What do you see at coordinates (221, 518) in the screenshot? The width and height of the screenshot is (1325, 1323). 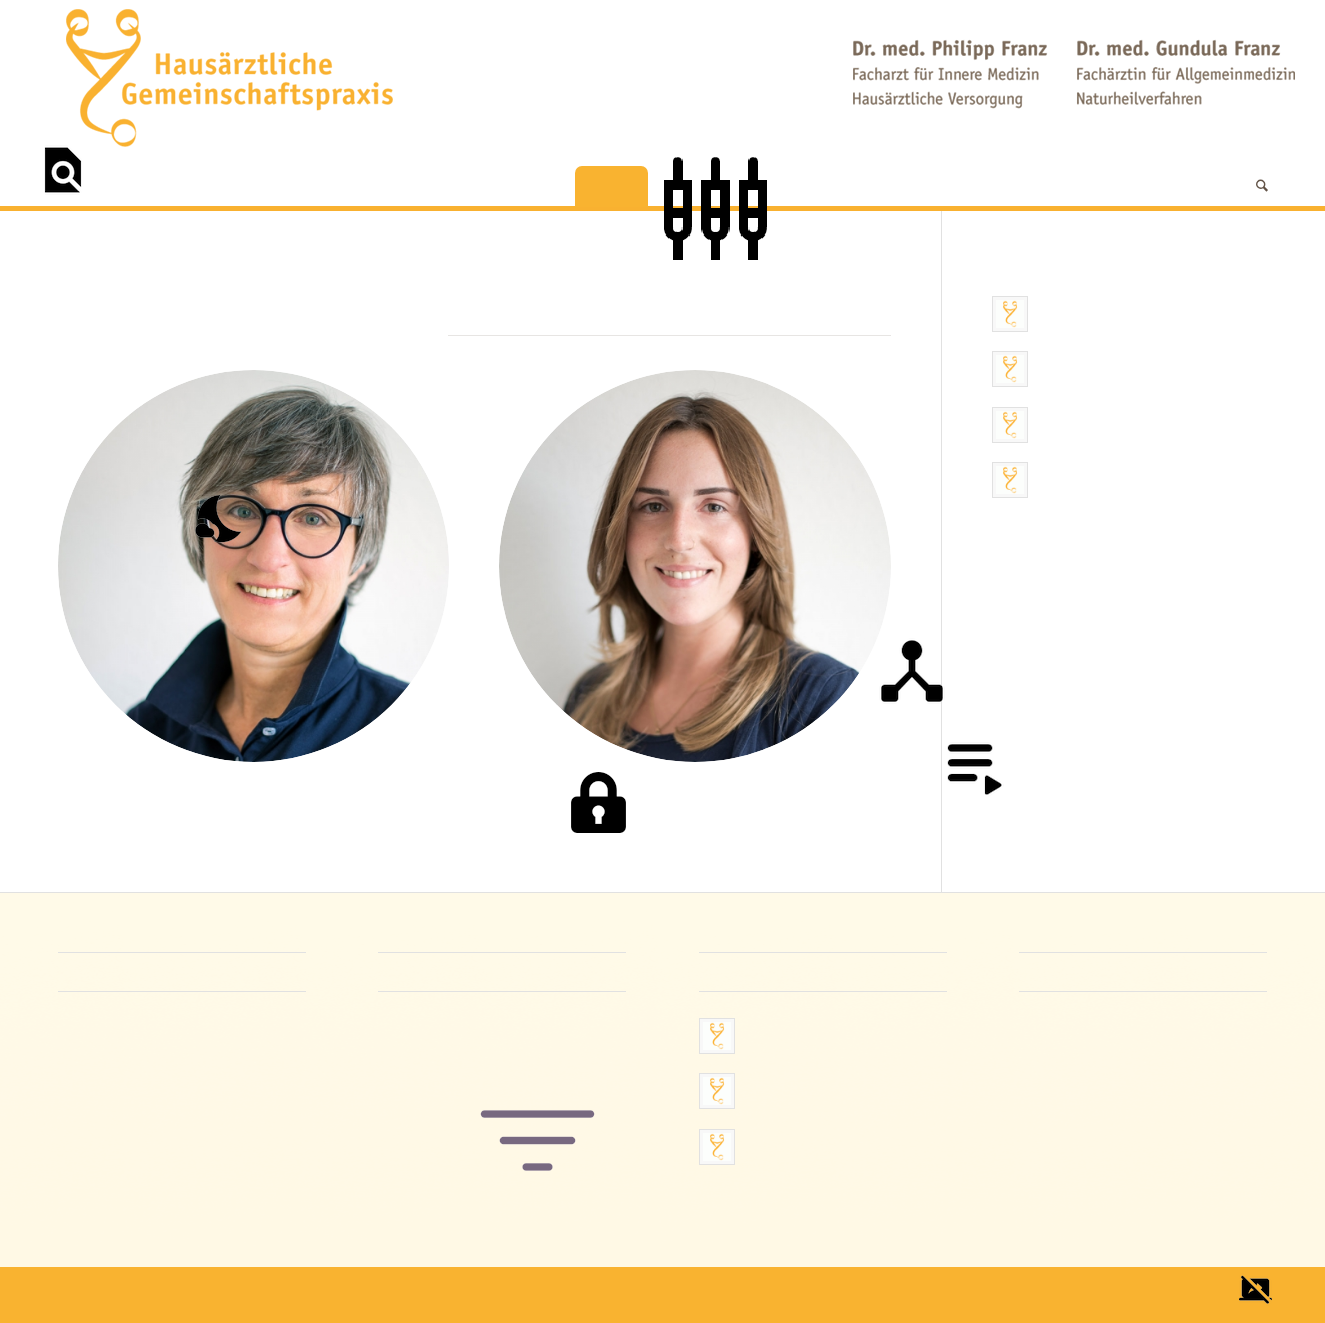 I see `toggle dark mode or night theme` at bounding box center [221, 518].